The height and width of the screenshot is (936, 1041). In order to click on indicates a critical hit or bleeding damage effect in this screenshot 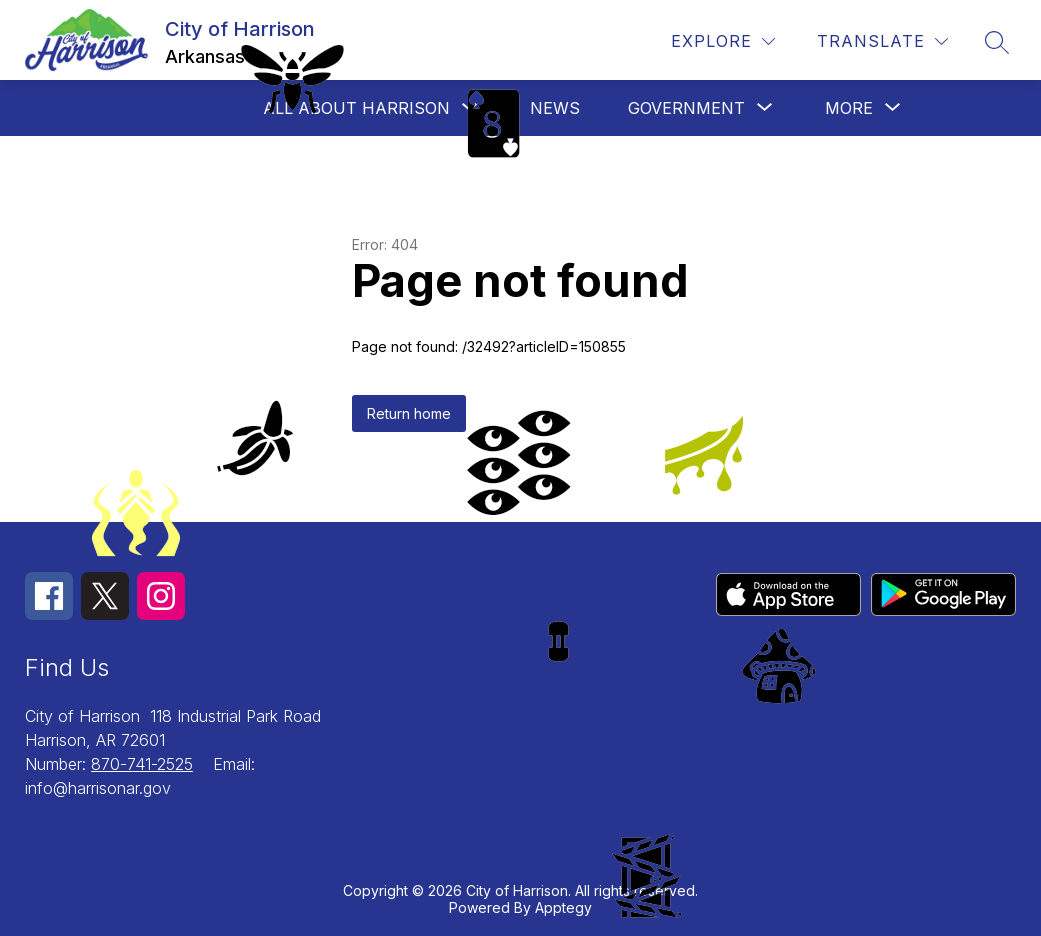, I will do `click(704, 455)`.